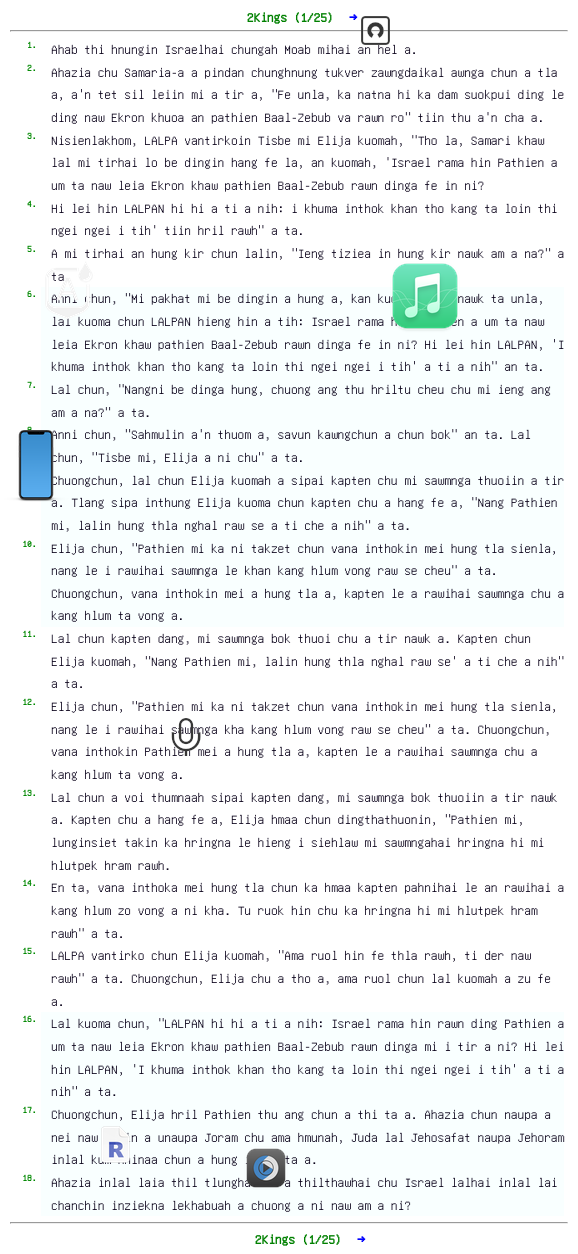 The height and width of the screenshot is (1254, 578). What do you see at coordinates (115, 1144) in the screenshot?
I see `an R programming language source file` at bounding box center [115, 1144].